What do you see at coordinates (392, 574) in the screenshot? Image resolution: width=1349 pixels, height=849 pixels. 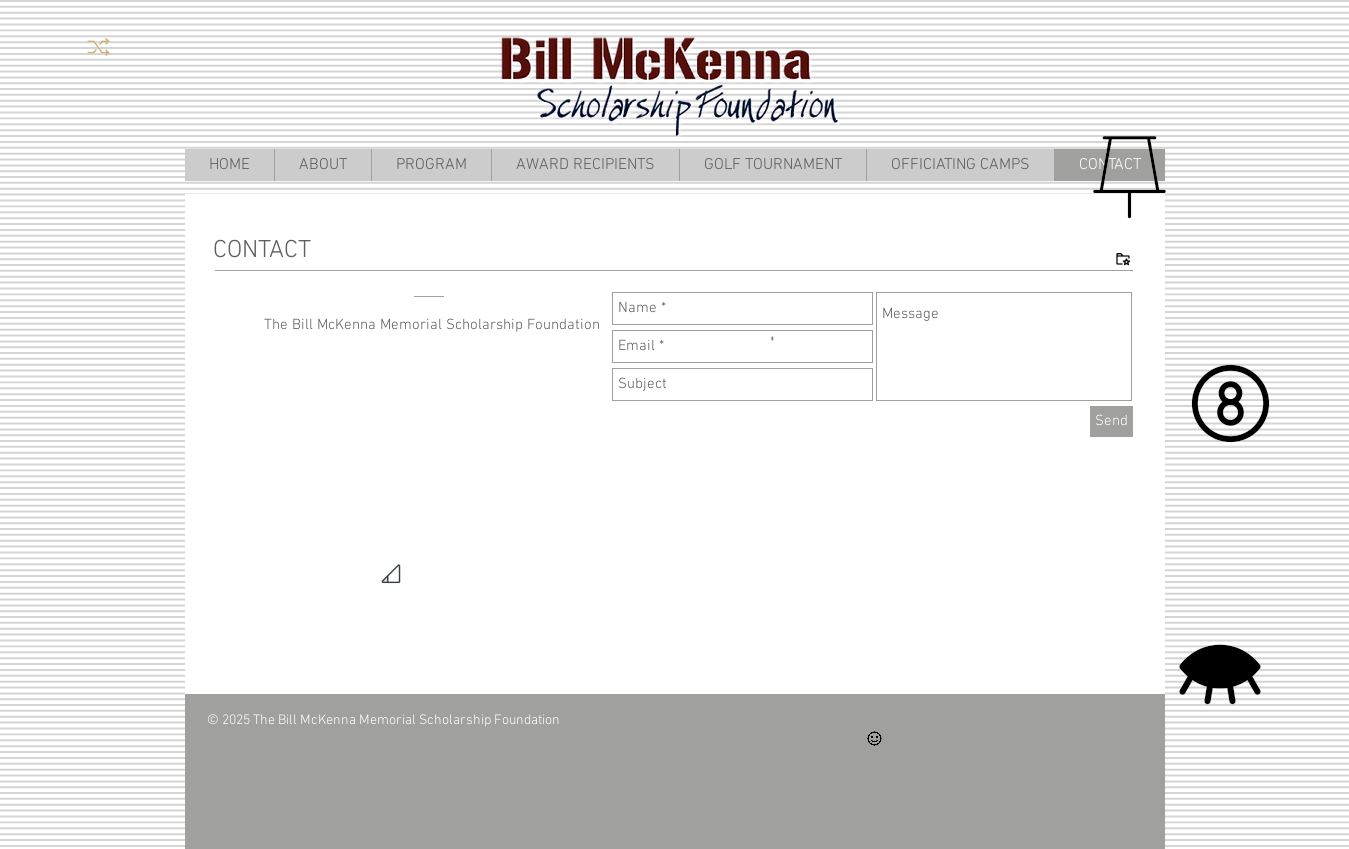 I see `indicates weak cellular signal strength` at bounding box center [392, 574].